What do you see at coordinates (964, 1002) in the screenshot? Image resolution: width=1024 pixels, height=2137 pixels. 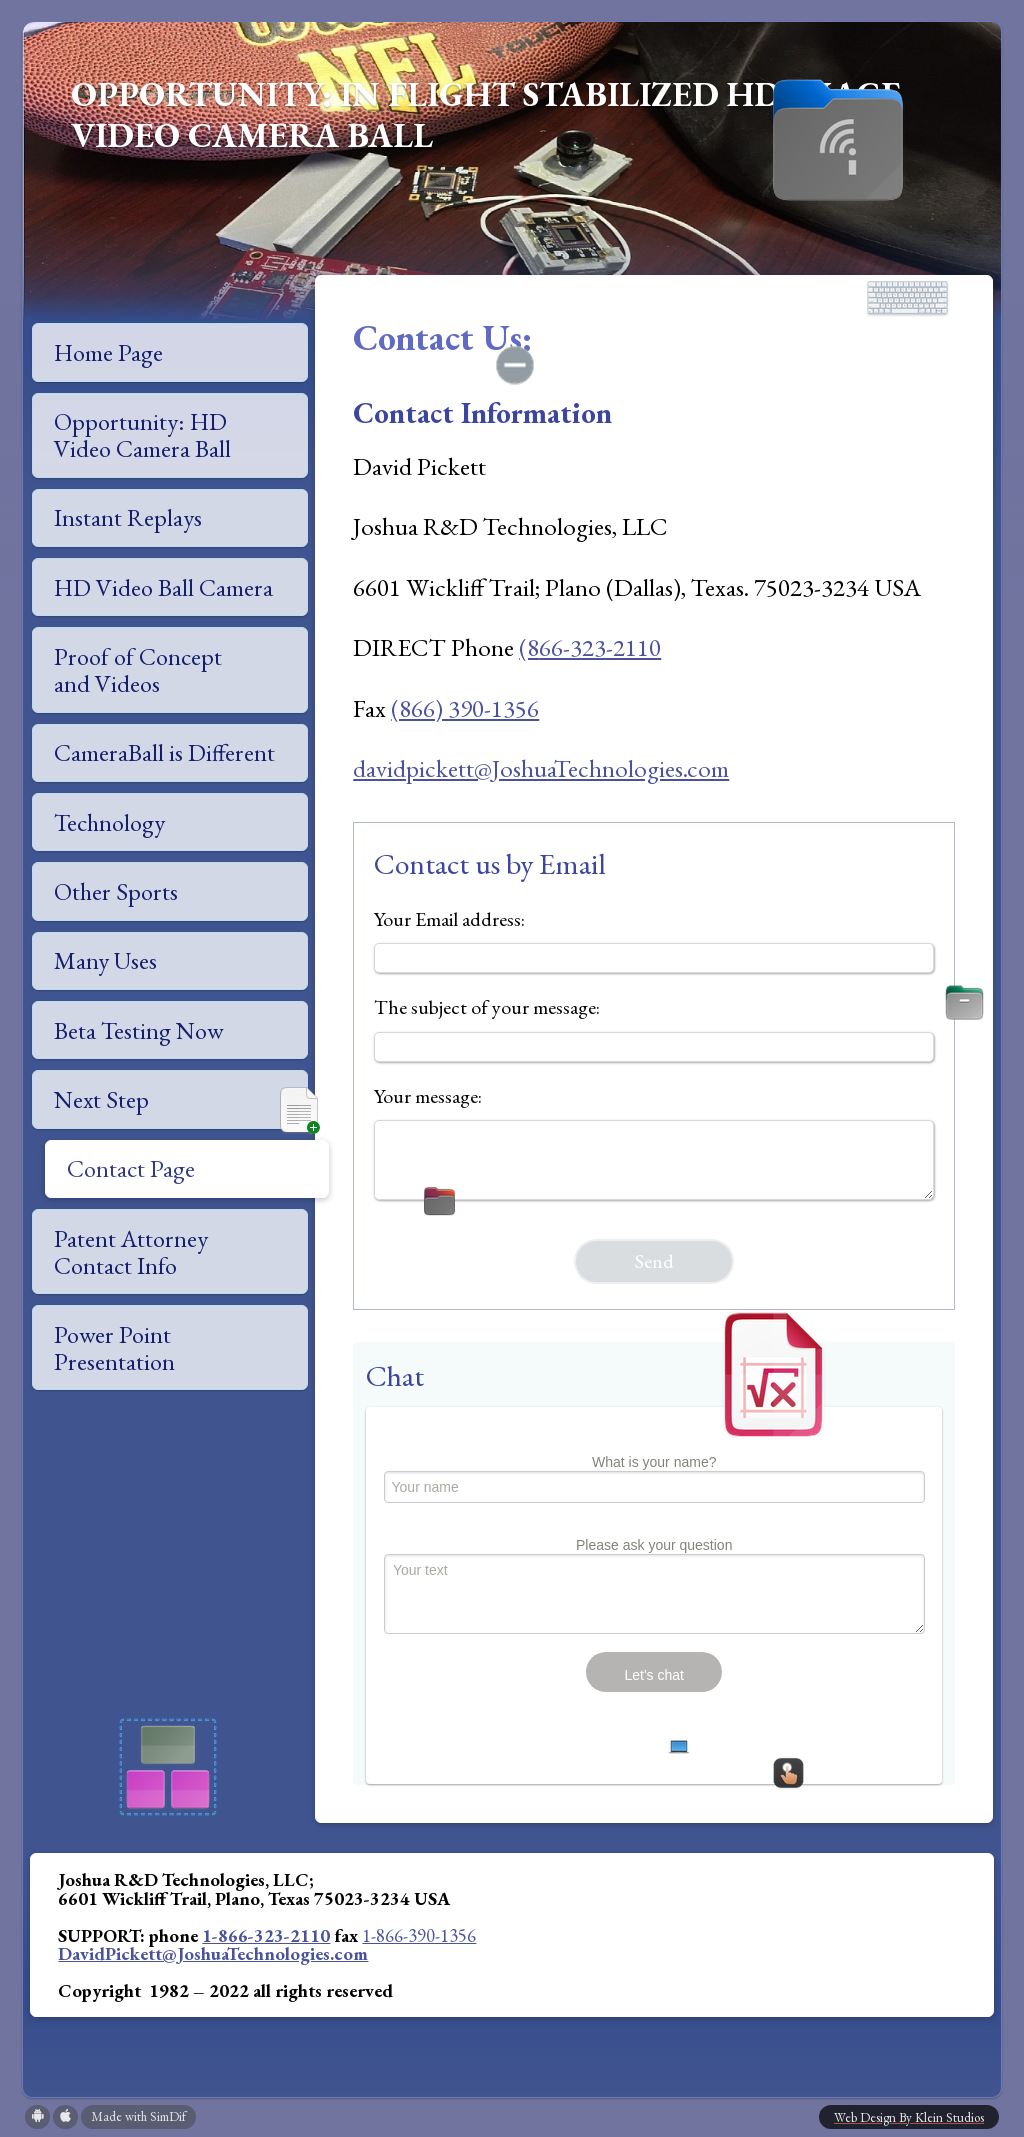 I see `open the file manager application` at bounding box center [964, 1002].